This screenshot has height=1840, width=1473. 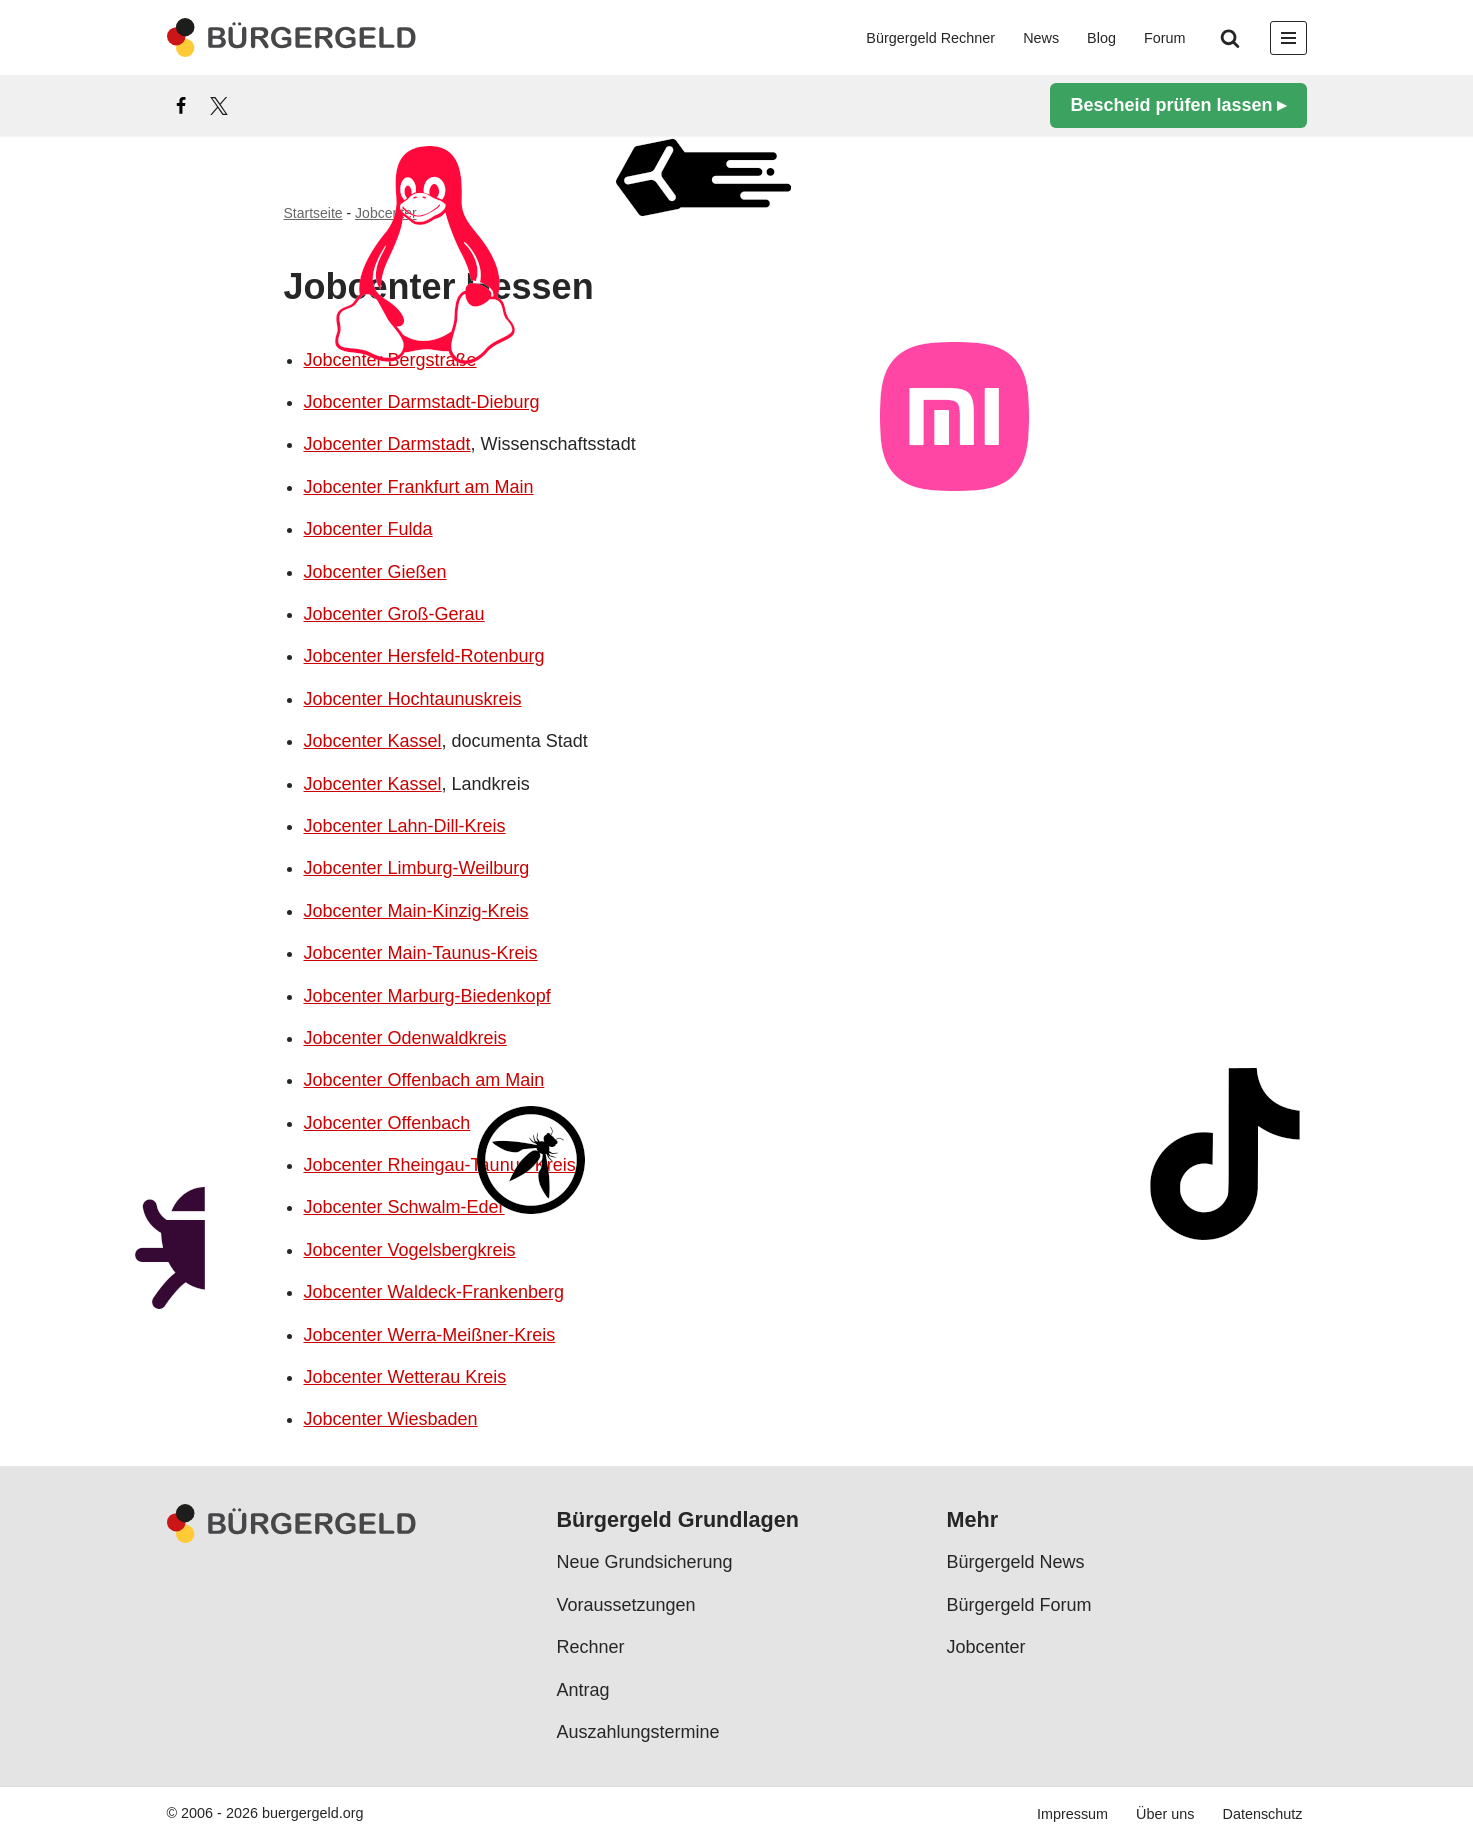 What do you see at coordinates (170, 1248) in the screenshot?
I see `open bug bounty platform logo` at bounding box center [170, 1248].